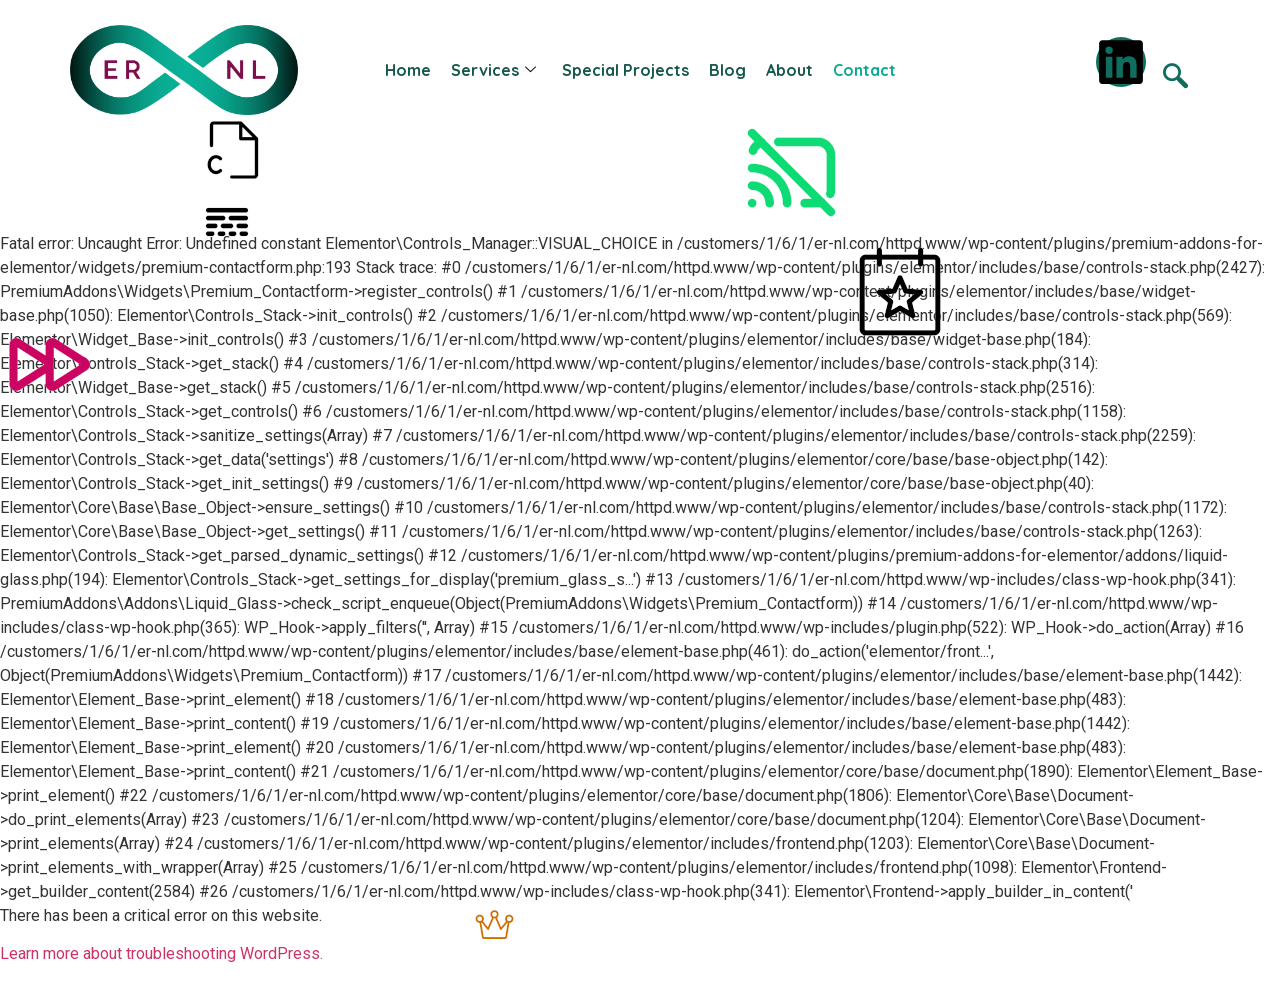 The width and height of the screenshot is (1280, 981). Describe the element at coordinates (227, 222) in the screenshot. I see `adjust gradient or color blend settings` at that location.